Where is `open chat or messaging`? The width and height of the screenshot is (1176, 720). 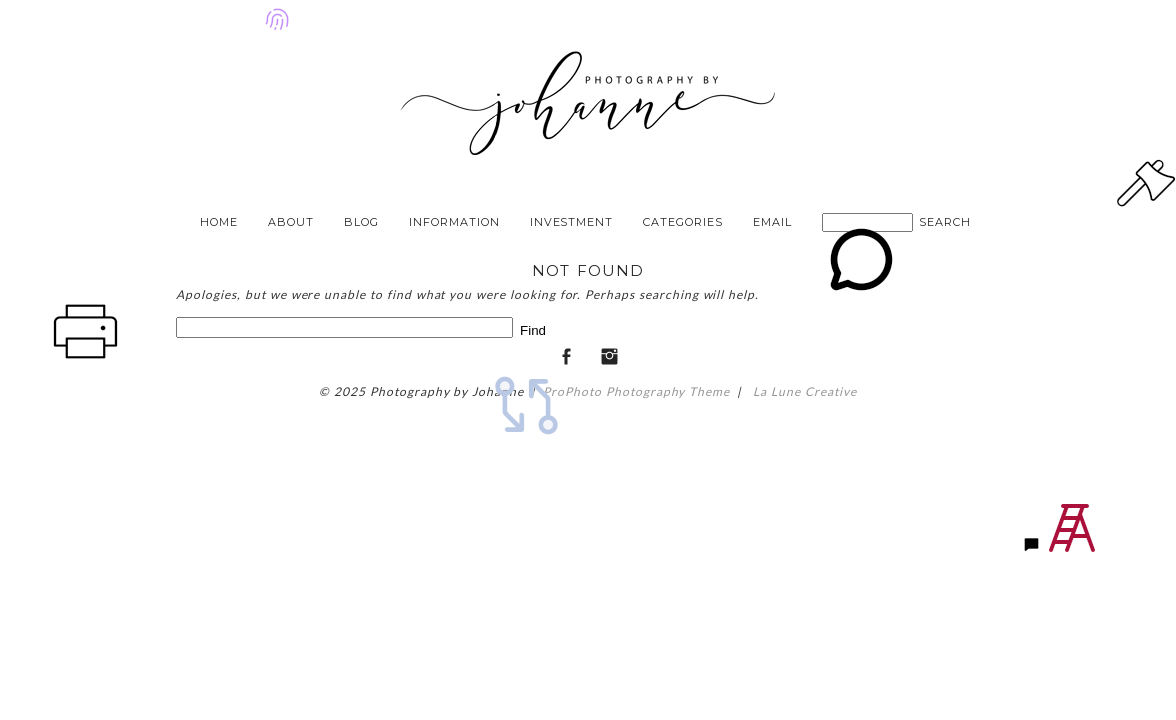 open chat or messaging is located at coordinates (1031, 543).